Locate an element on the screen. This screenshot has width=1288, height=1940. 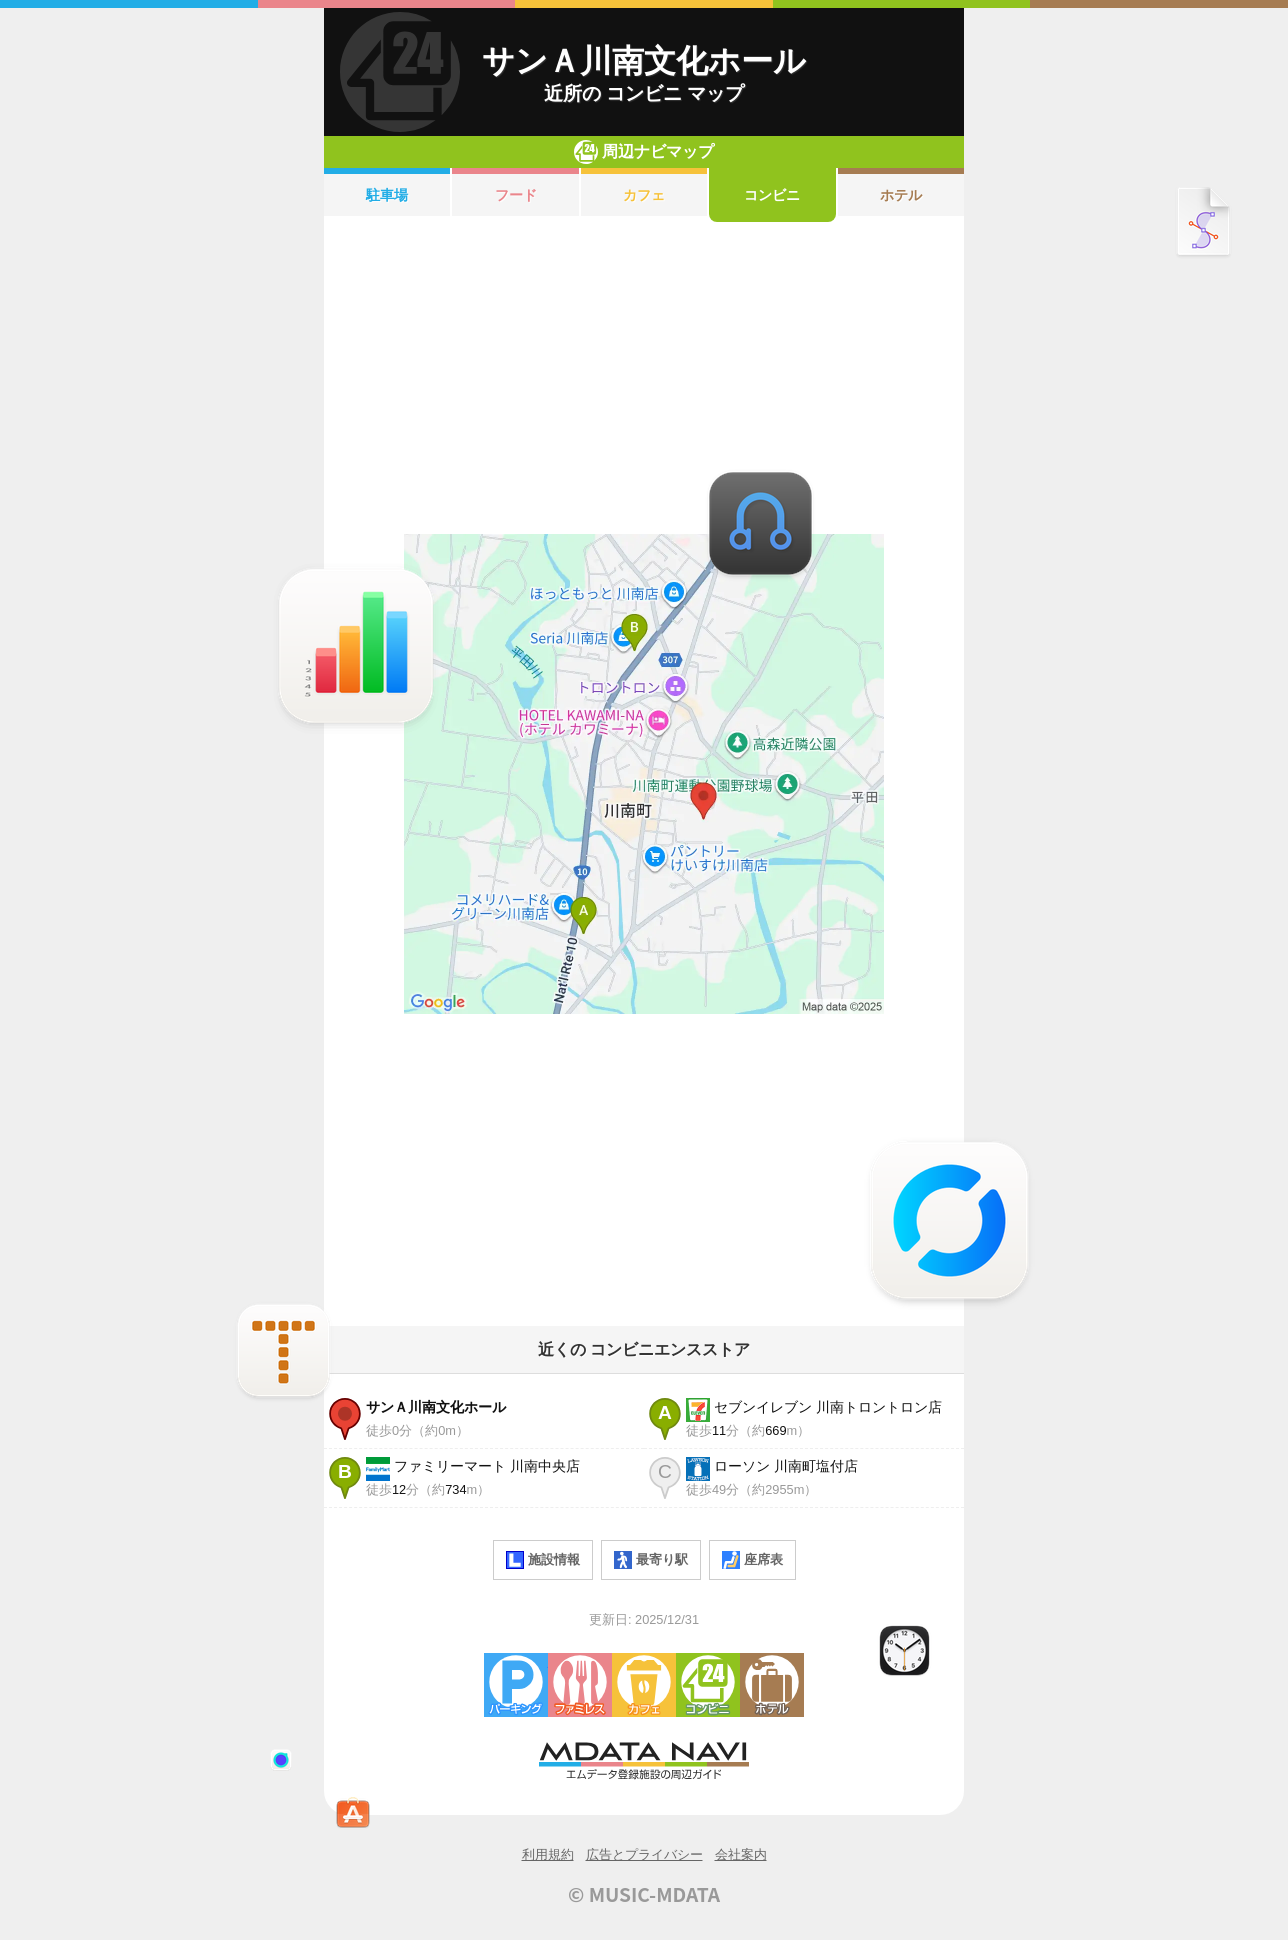
open tipp10 typing tutor application is located at coordinates (283, 1350).